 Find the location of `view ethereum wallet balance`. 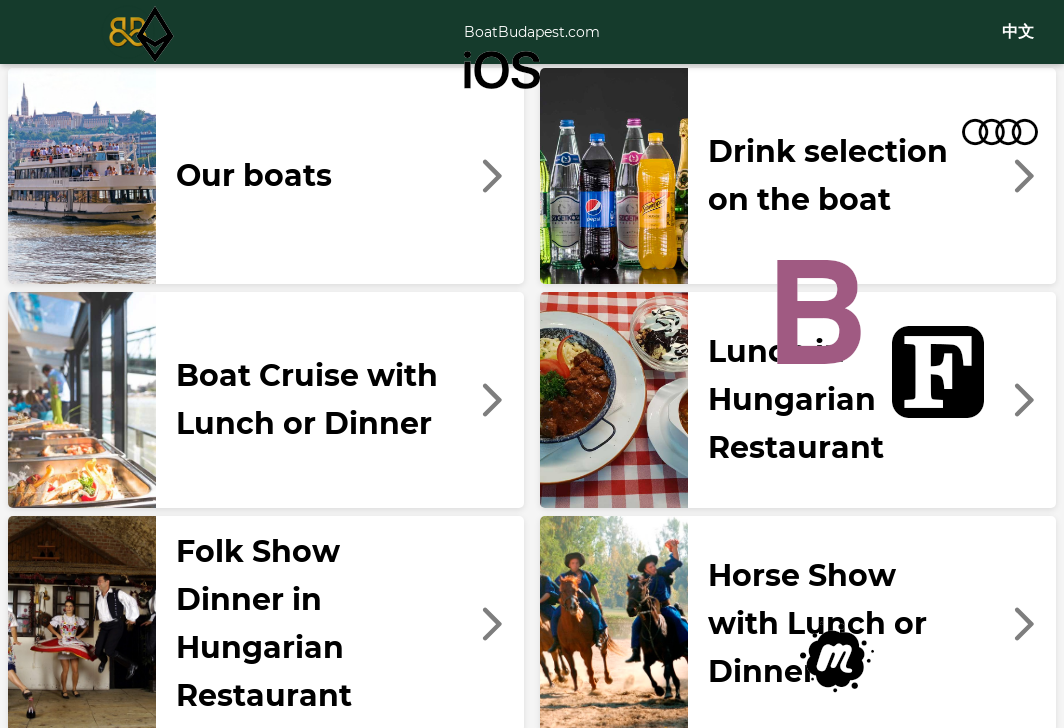

view ethereum wallet balance is located at coordinates (155, 34).